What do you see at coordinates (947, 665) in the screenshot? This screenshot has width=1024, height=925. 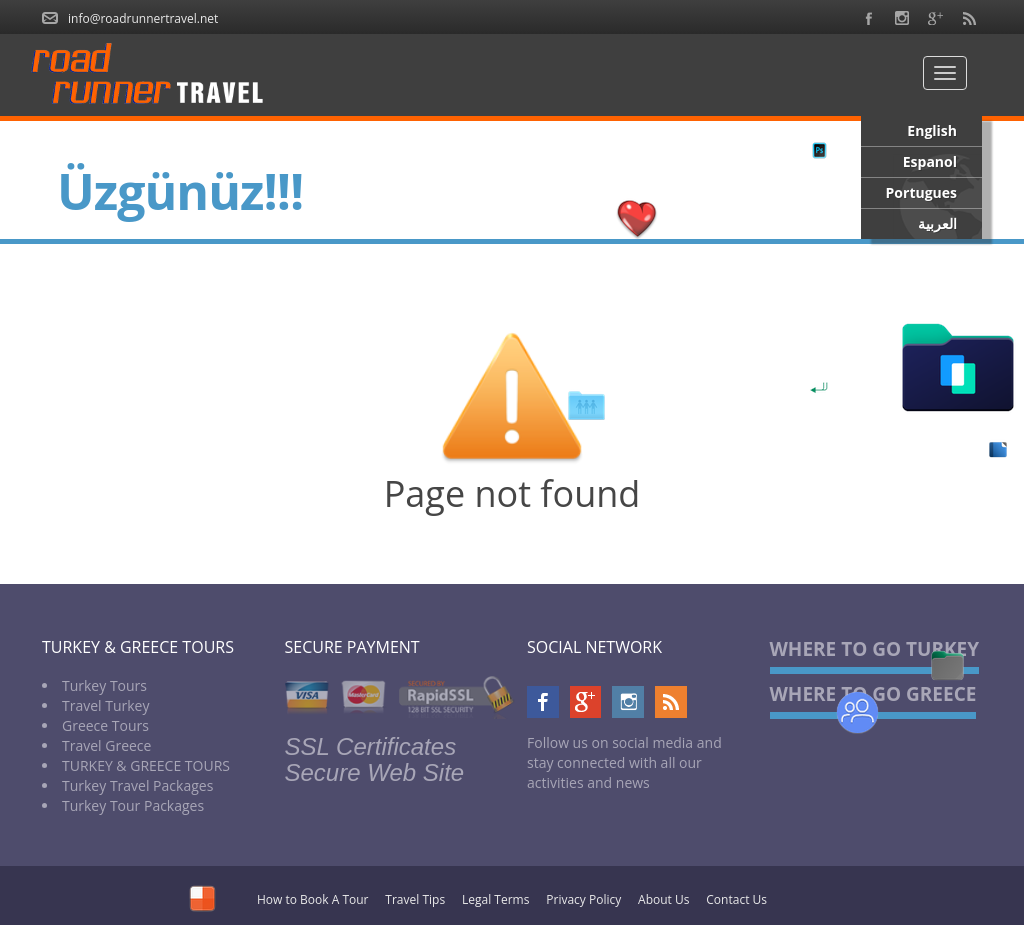 I see `open a folder to view its contents` at bounding box center [947, 665].